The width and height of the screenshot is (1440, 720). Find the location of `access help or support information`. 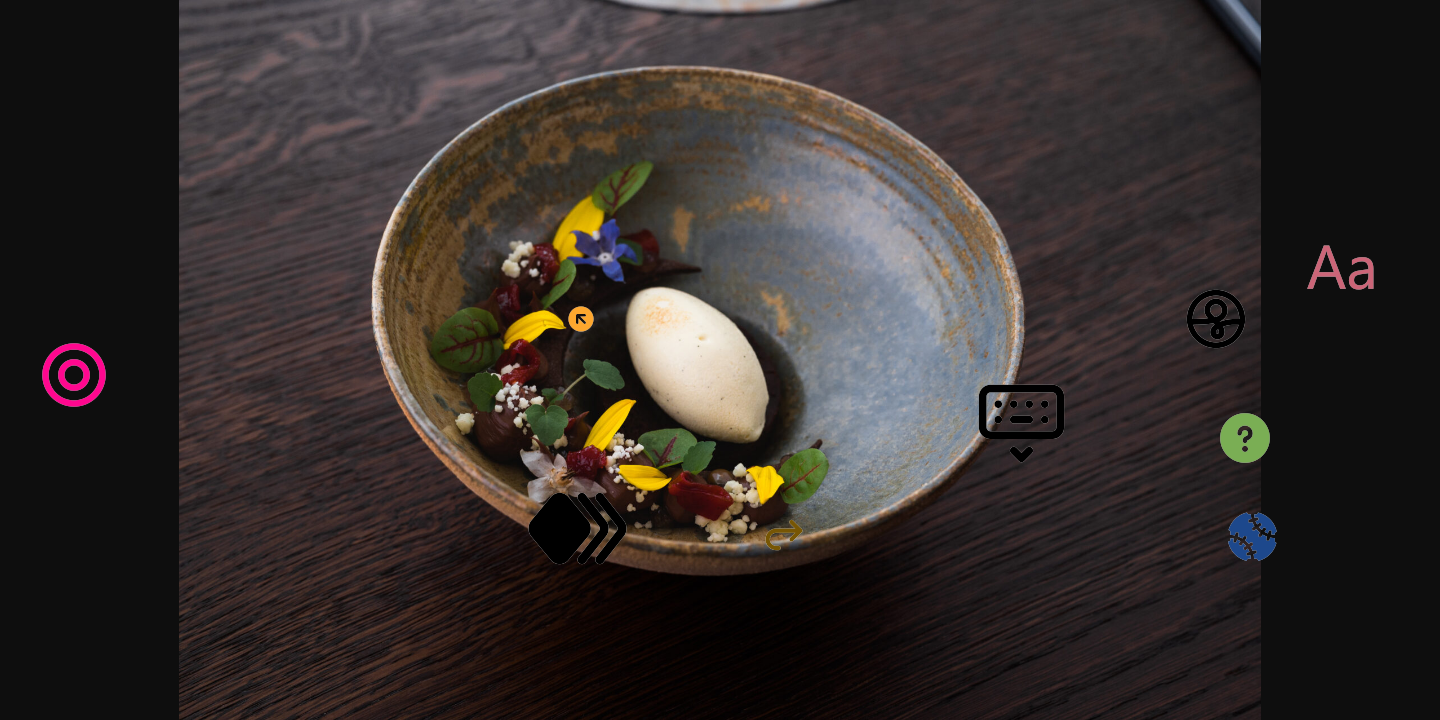

access help or support information is located at coordinates (1245, 438).